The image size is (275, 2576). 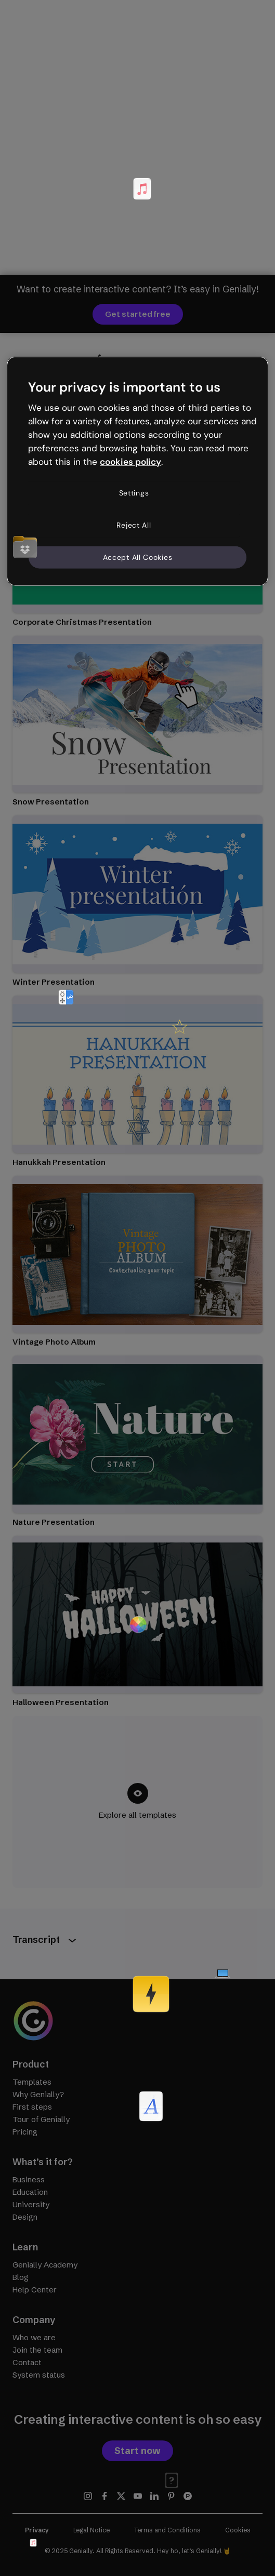 I want to click on open a font file, so click(x=151, y=2106).